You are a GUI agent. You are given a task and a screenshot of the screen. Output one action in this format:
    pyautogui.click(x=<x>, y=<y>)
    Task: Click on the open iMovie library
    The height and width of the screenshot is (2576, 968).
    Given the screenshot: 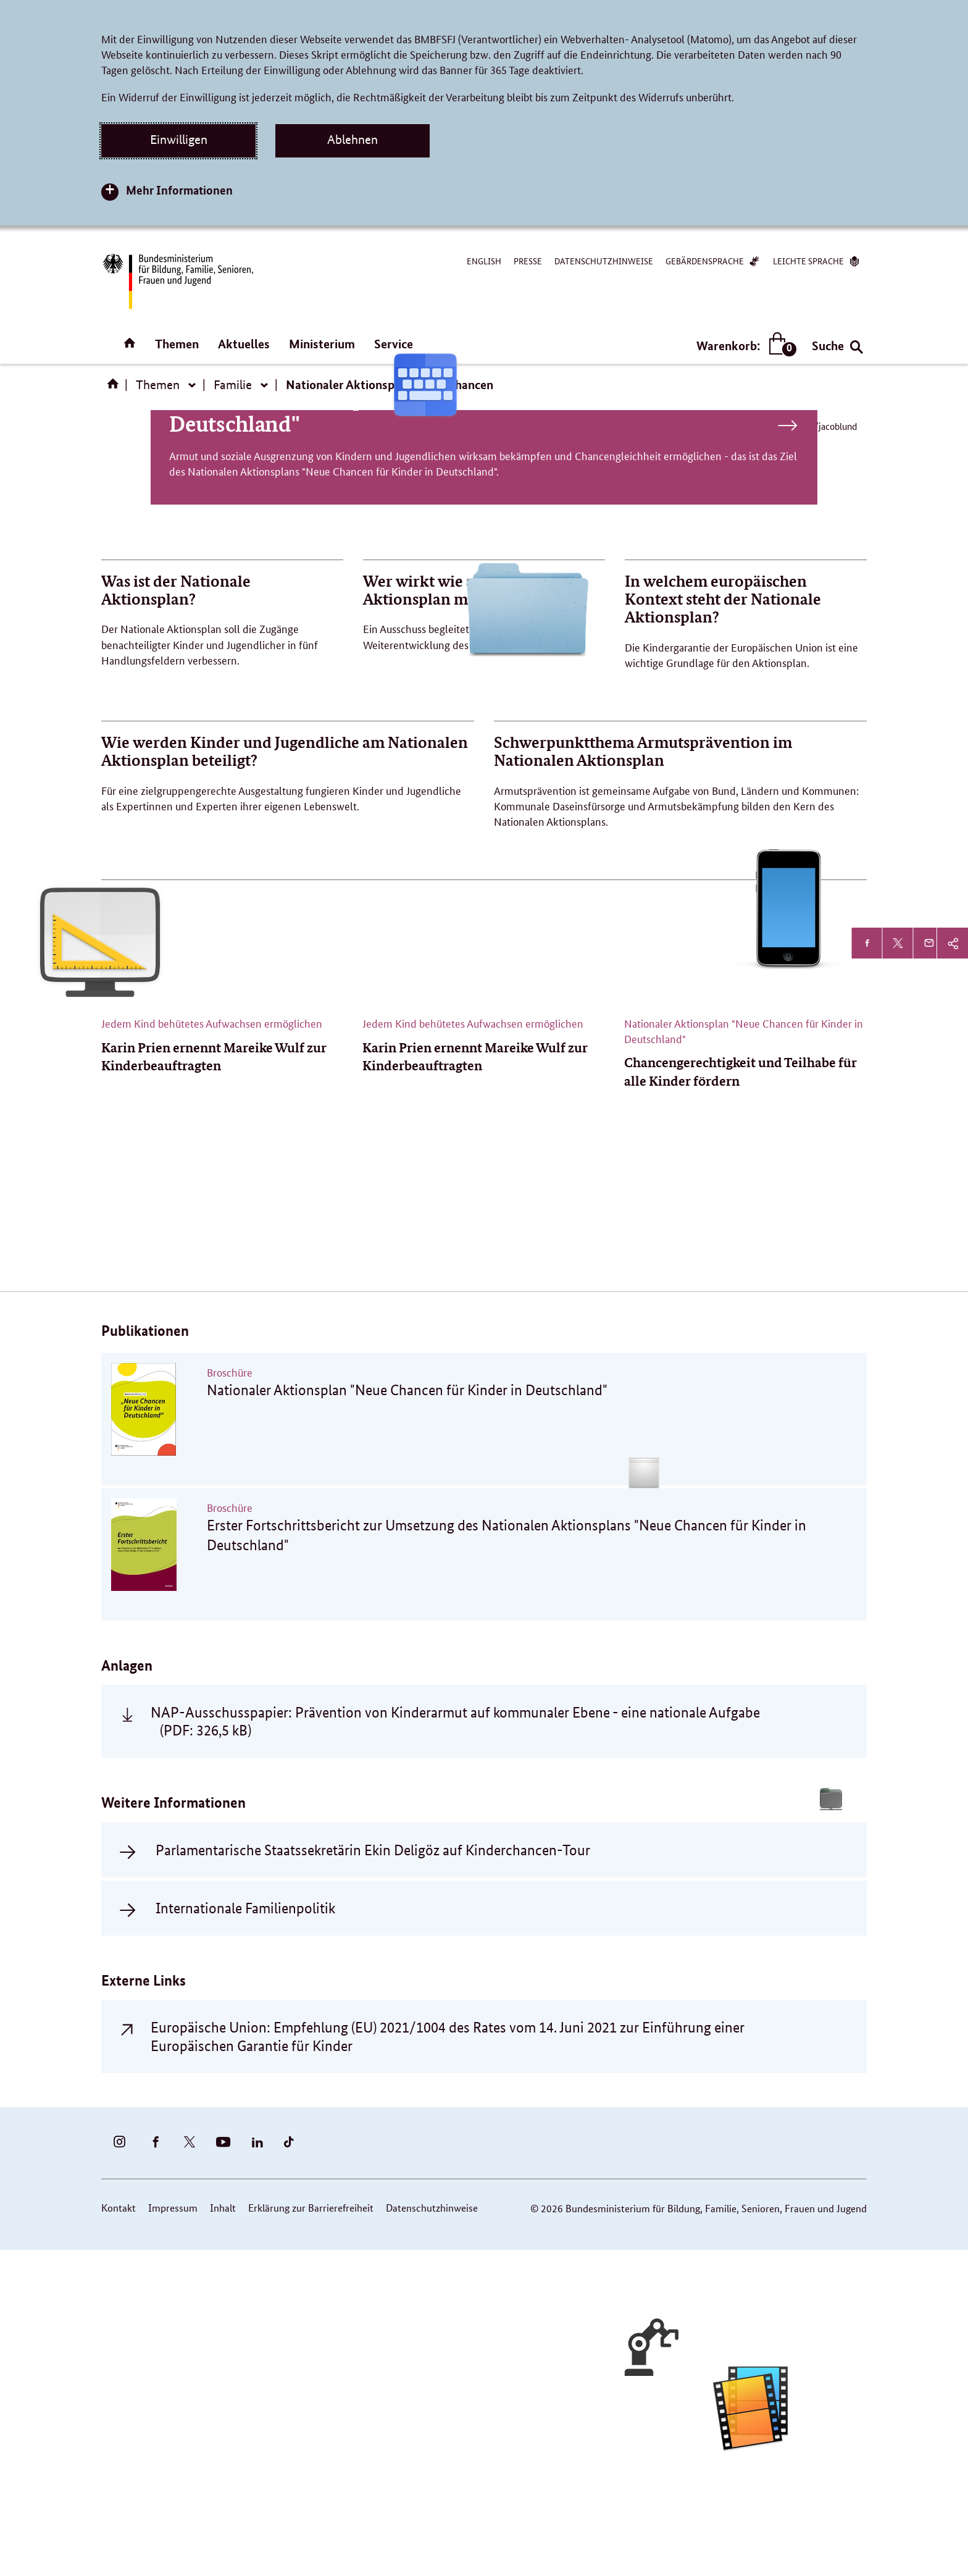 What is the action you would take?
    pyautogui.click(x=751, y=2409)
    